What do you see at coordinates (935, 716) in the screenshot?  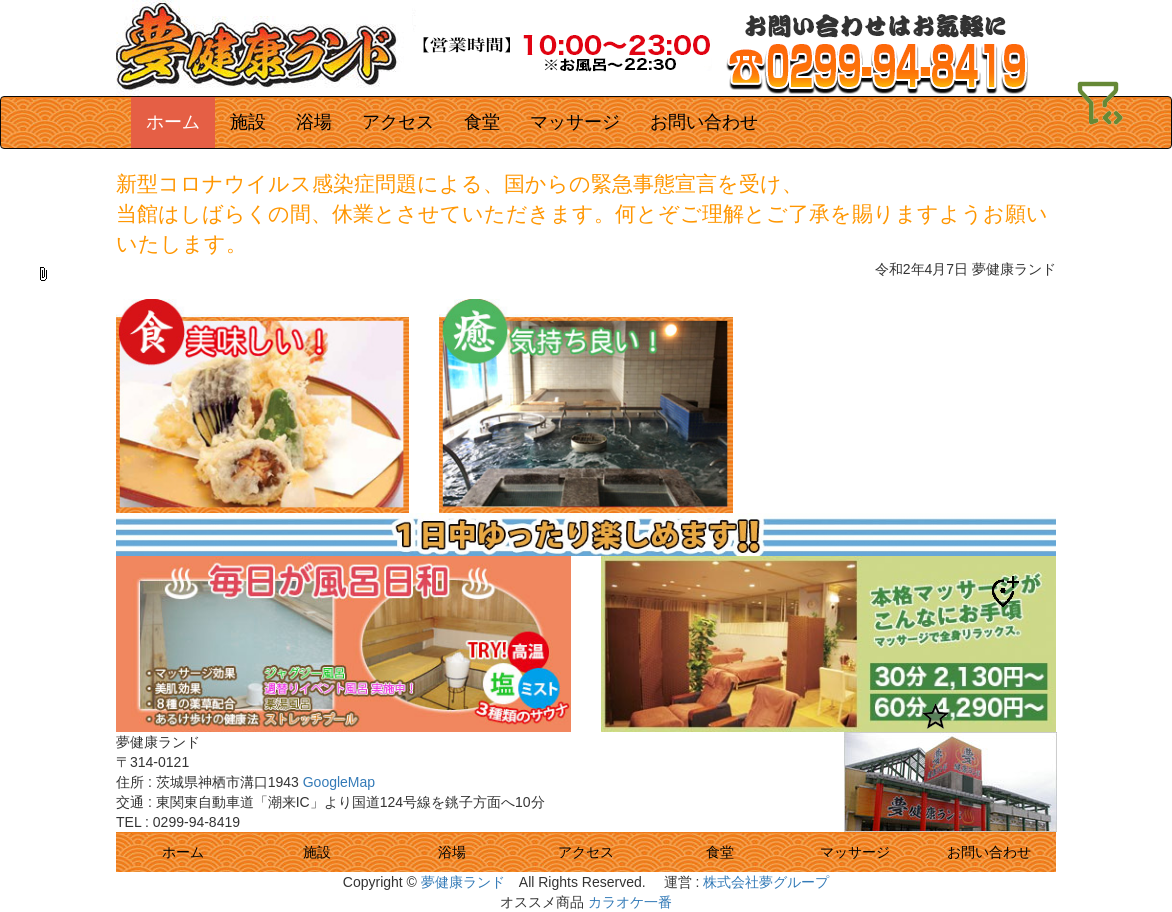 I see `add item to favorites` at bounding box center [935, 716].